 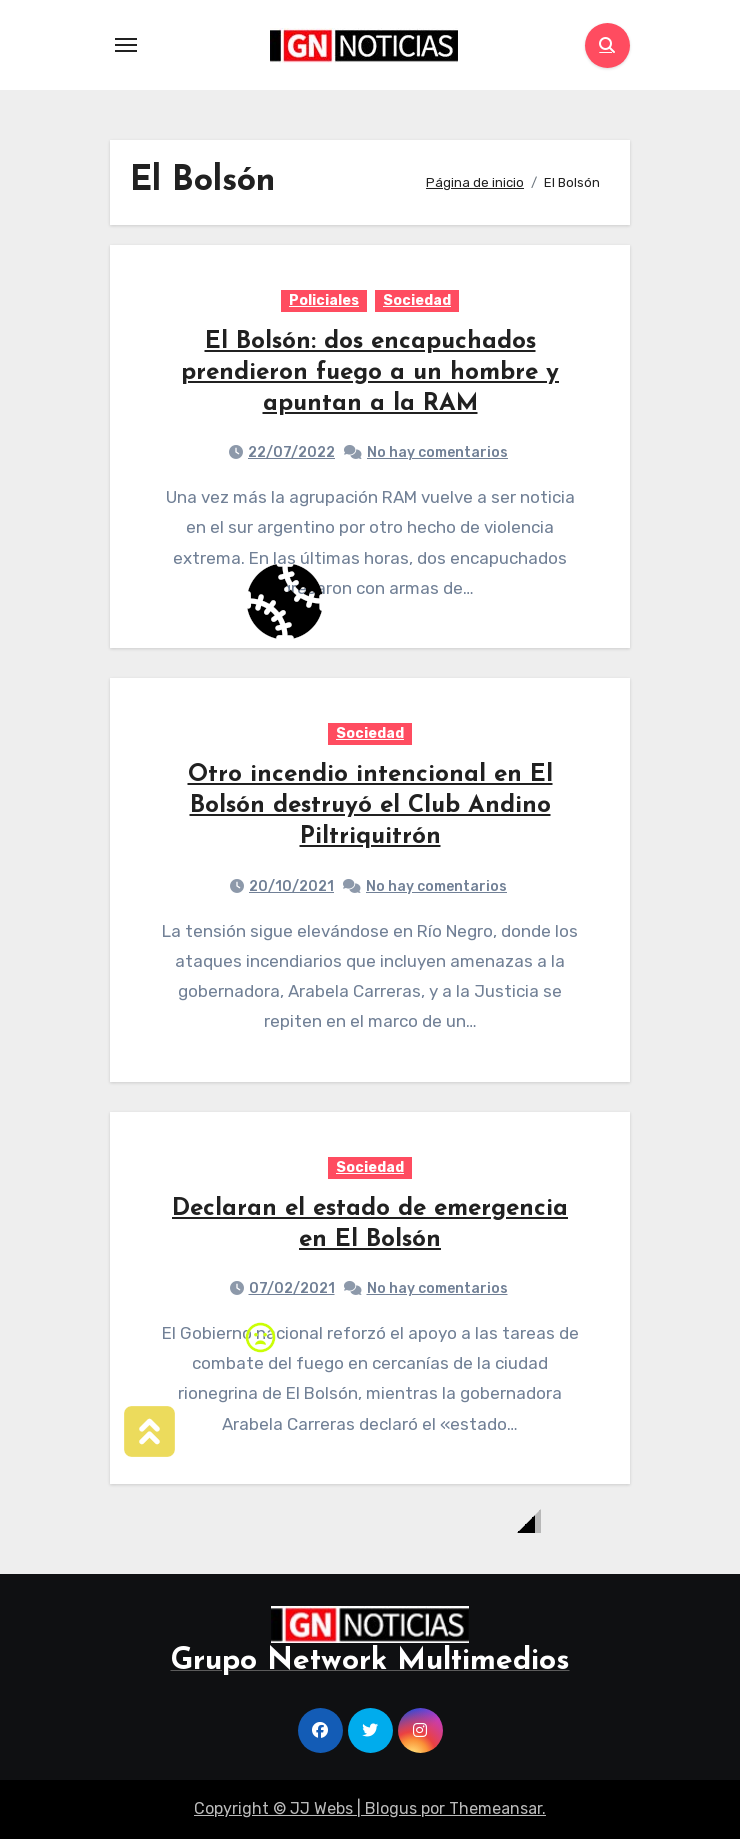 I want to click on view baseball scores or stats, so click(x=285, y=601).